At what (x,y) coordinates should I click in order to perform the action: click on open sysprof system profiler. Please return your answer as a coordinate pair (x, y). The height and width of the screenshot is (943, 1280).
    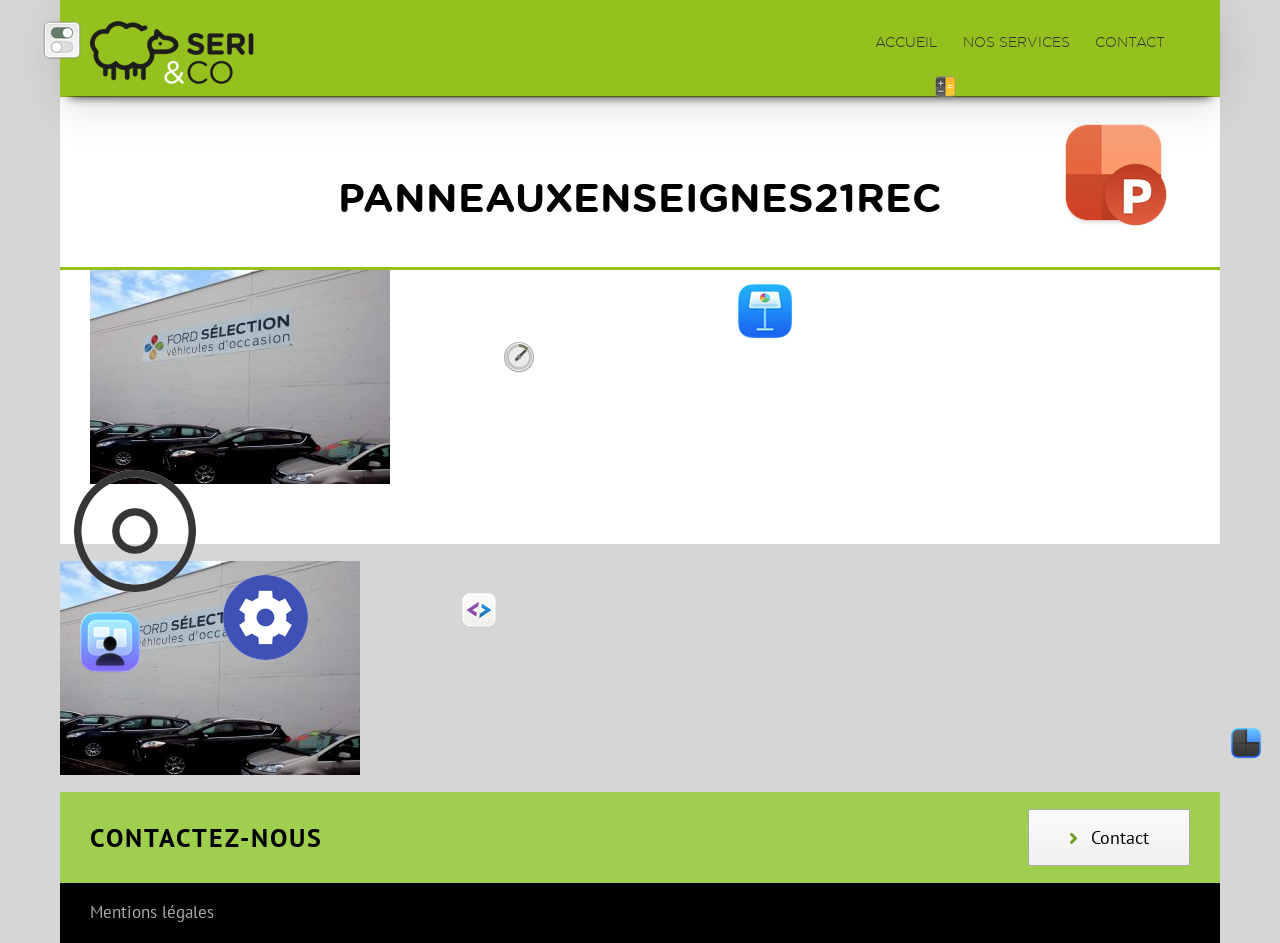
    Looking at the image, I should click on (519, 357).